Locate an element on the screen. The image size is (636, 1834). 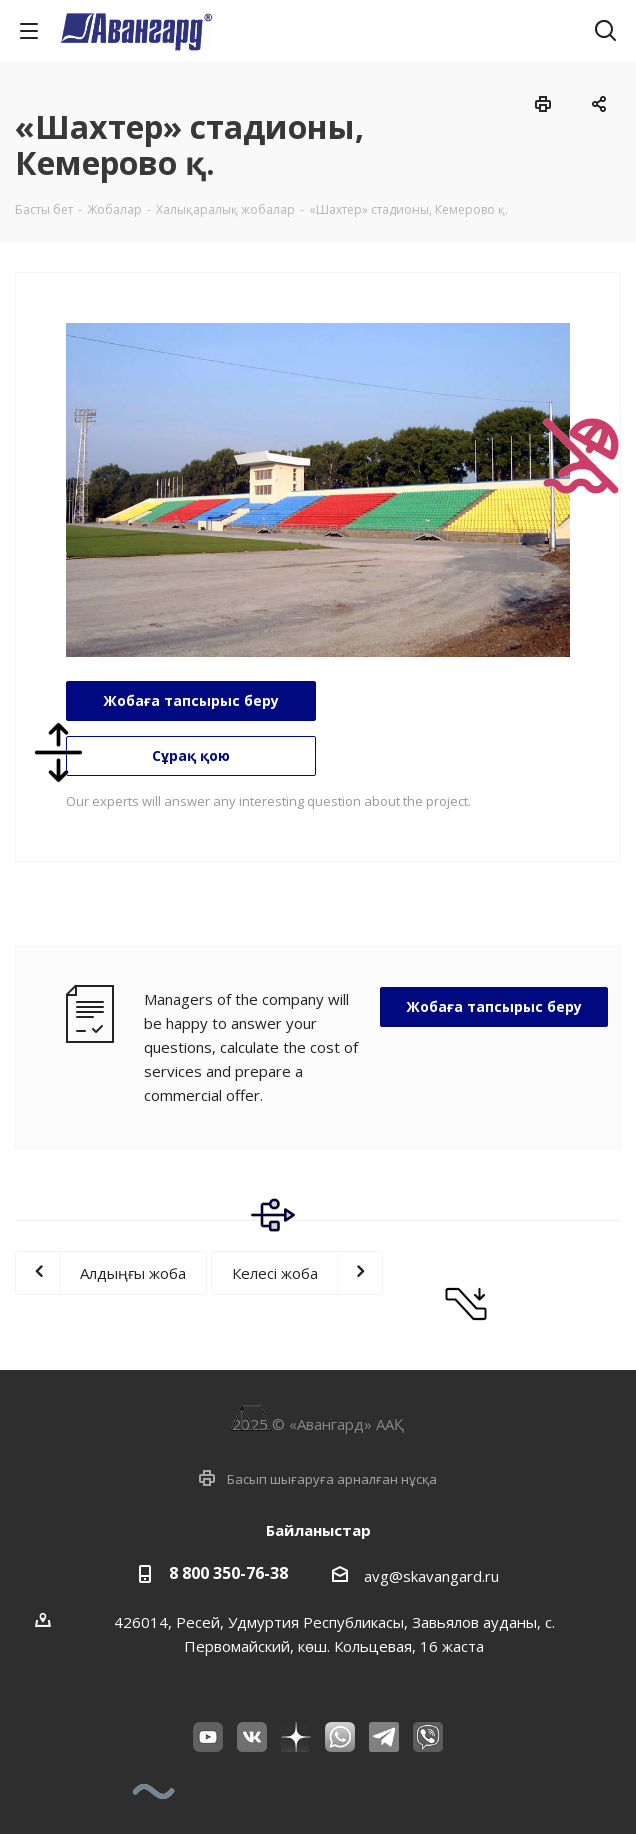
connect a USB device is located at coordinates (273, 1215).